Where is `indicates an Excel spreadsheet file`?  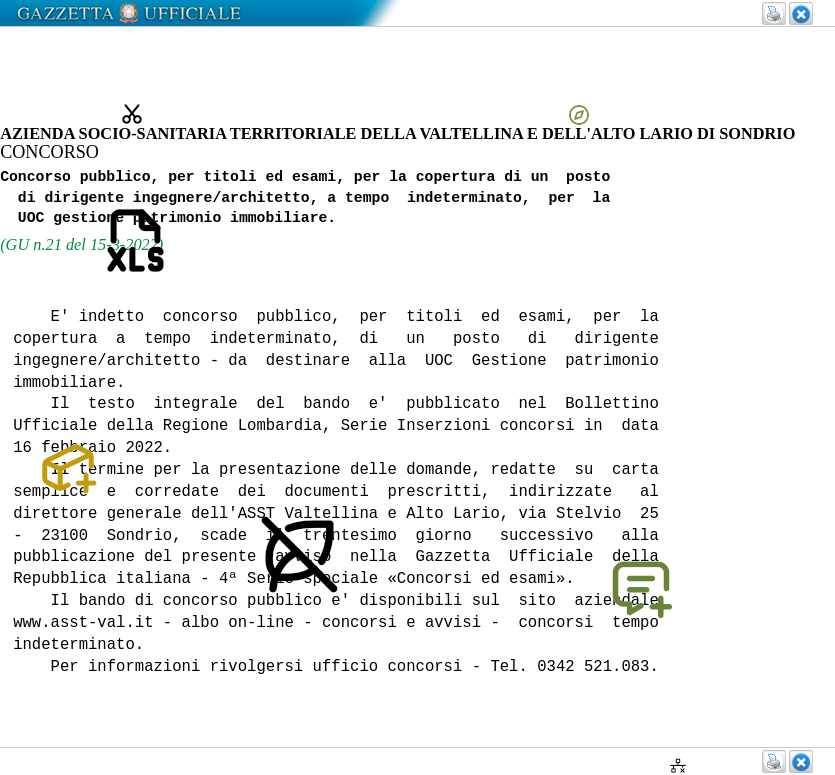
indicates an Excel spreadsheet file is located at coordinates (135, 240).